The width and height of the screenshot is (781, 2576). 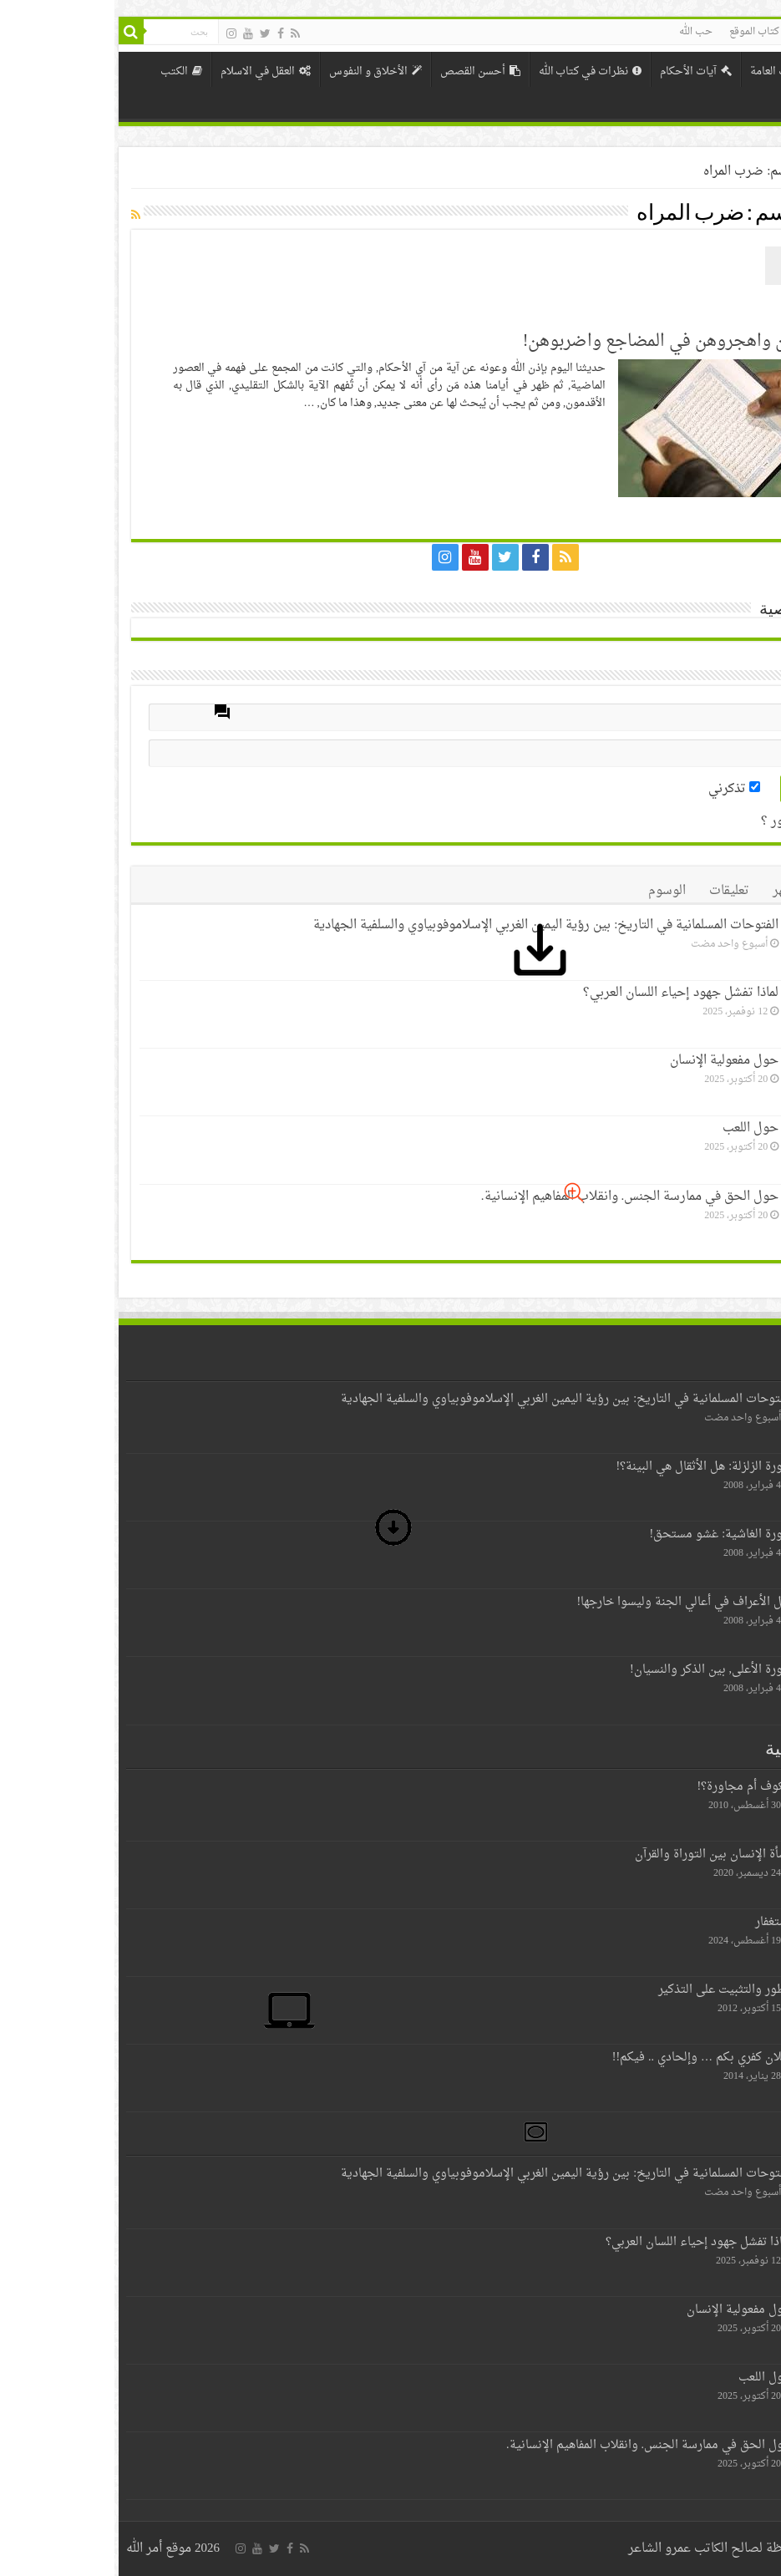 I want to click on access desktop or laptop view, so click(x=289, y=2011).